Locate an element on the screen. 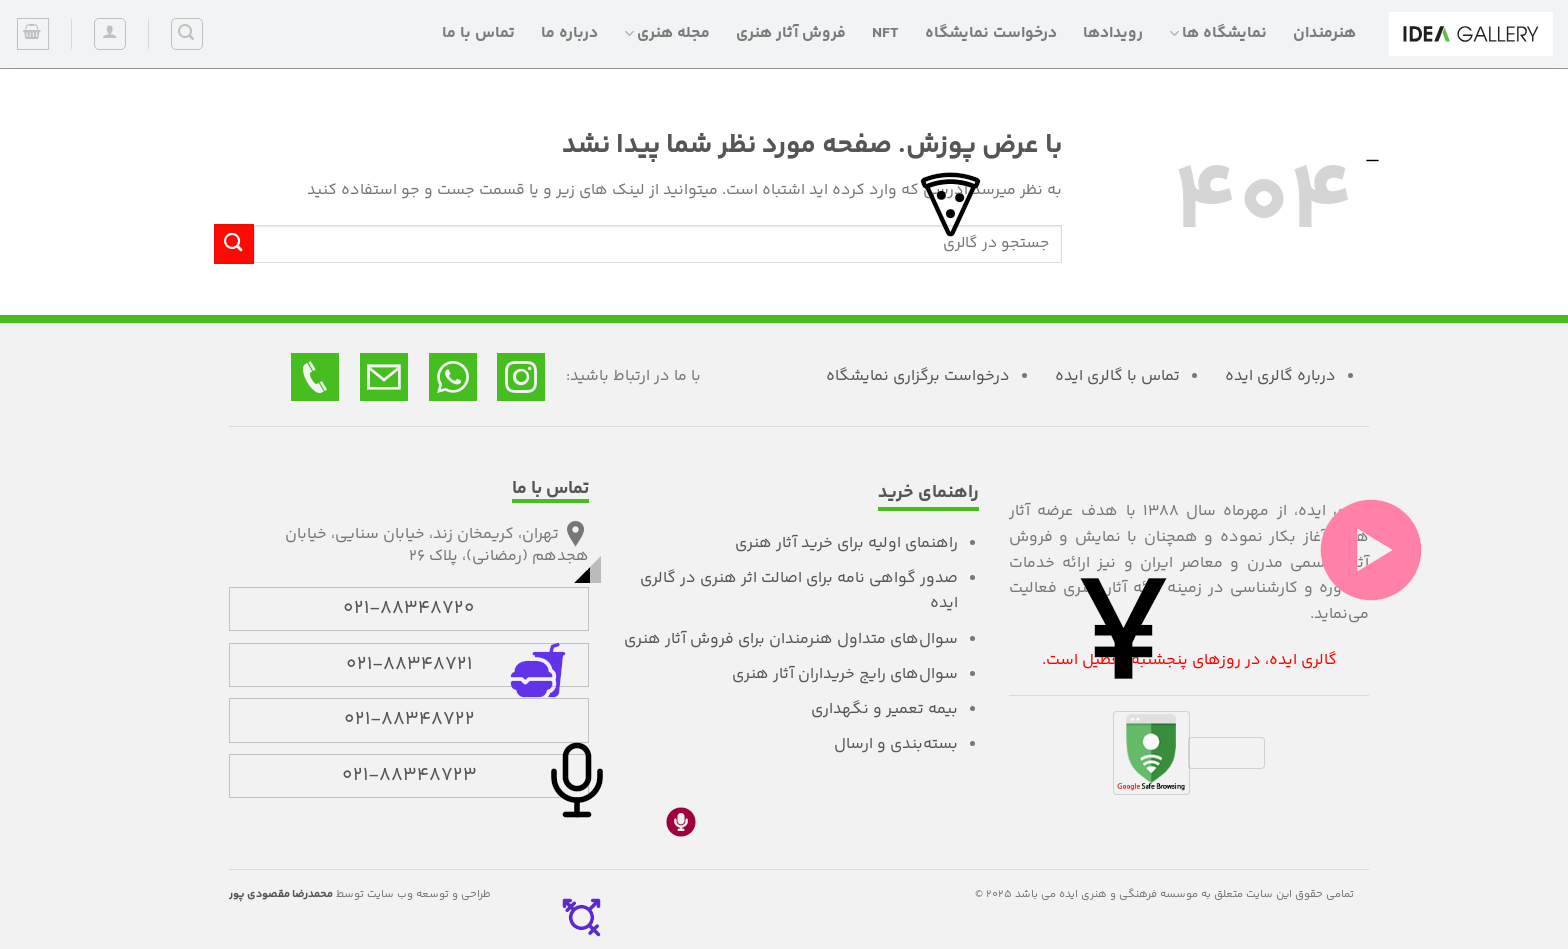  indicates weak cellular signal strength (2 bars) is located at coordinates (587, 569).